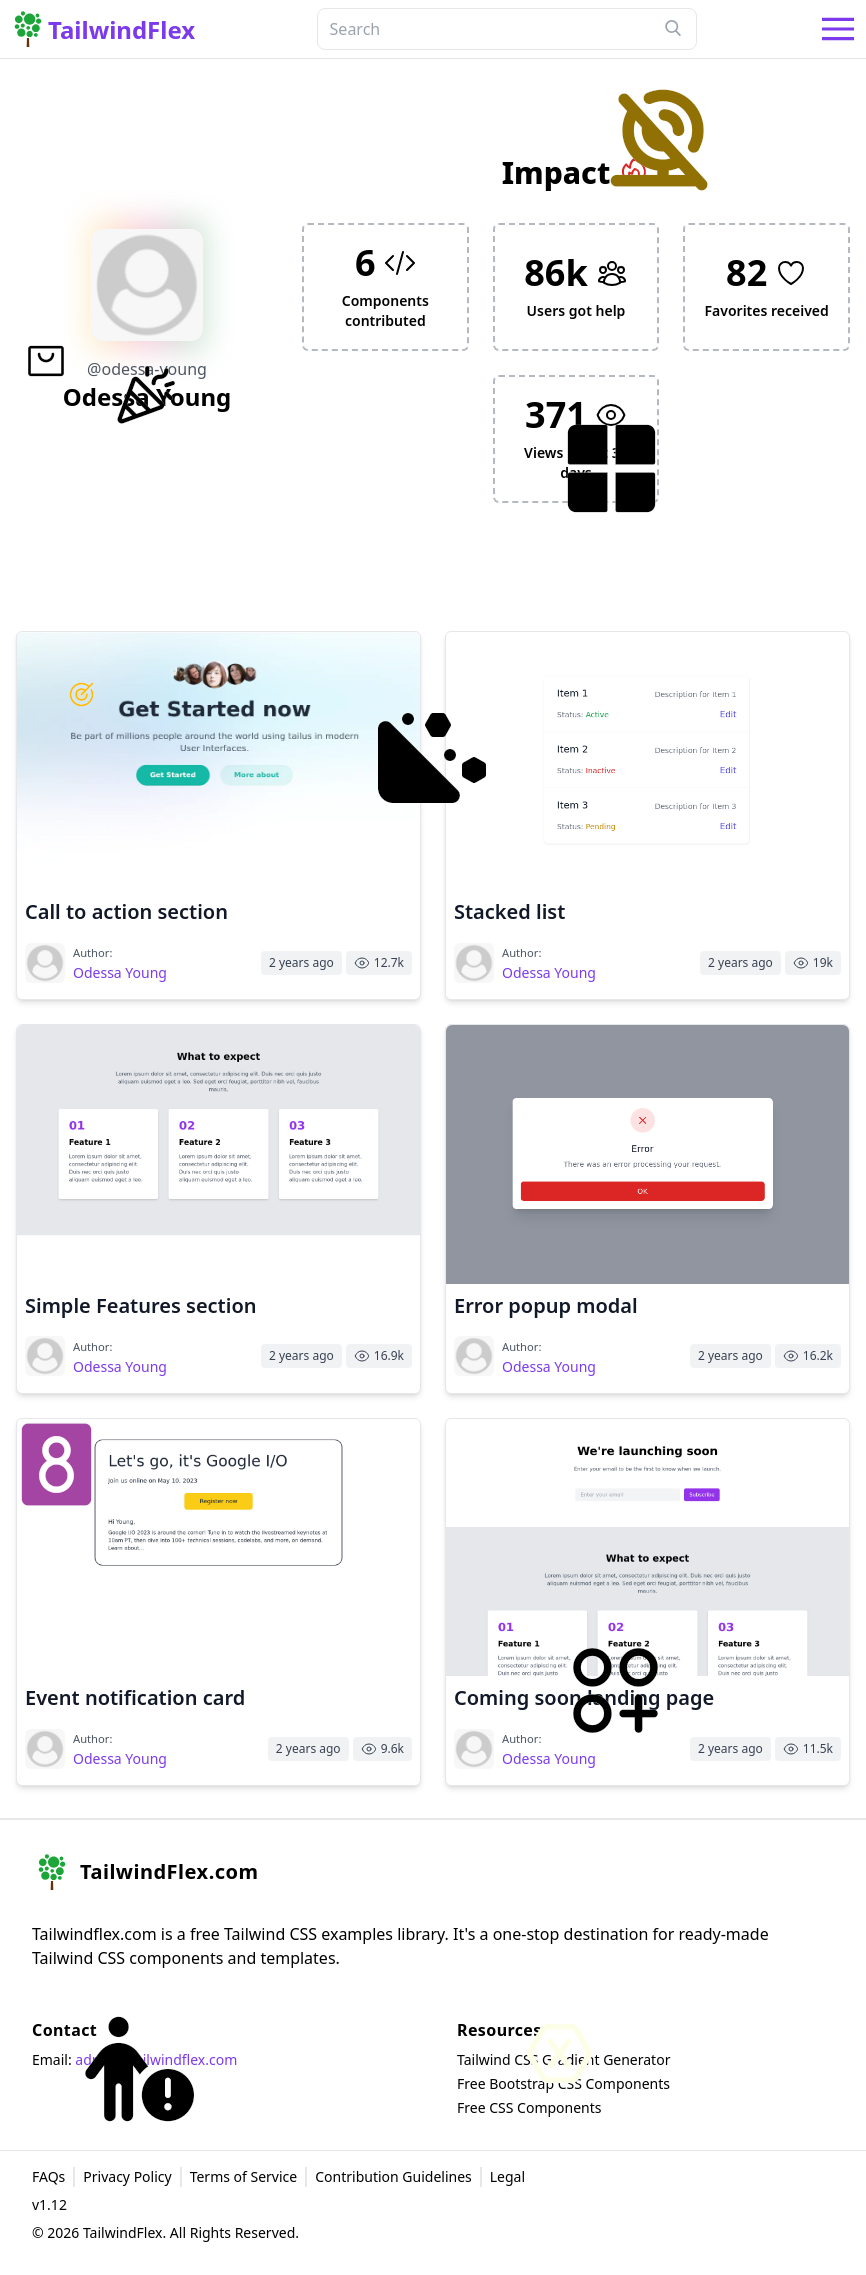 Image resolution: width=866 pixels, height=2275 pixels. Describe the element at coordinates (611, 468) in the screenshot. I see `view items in grid layout` at that location.